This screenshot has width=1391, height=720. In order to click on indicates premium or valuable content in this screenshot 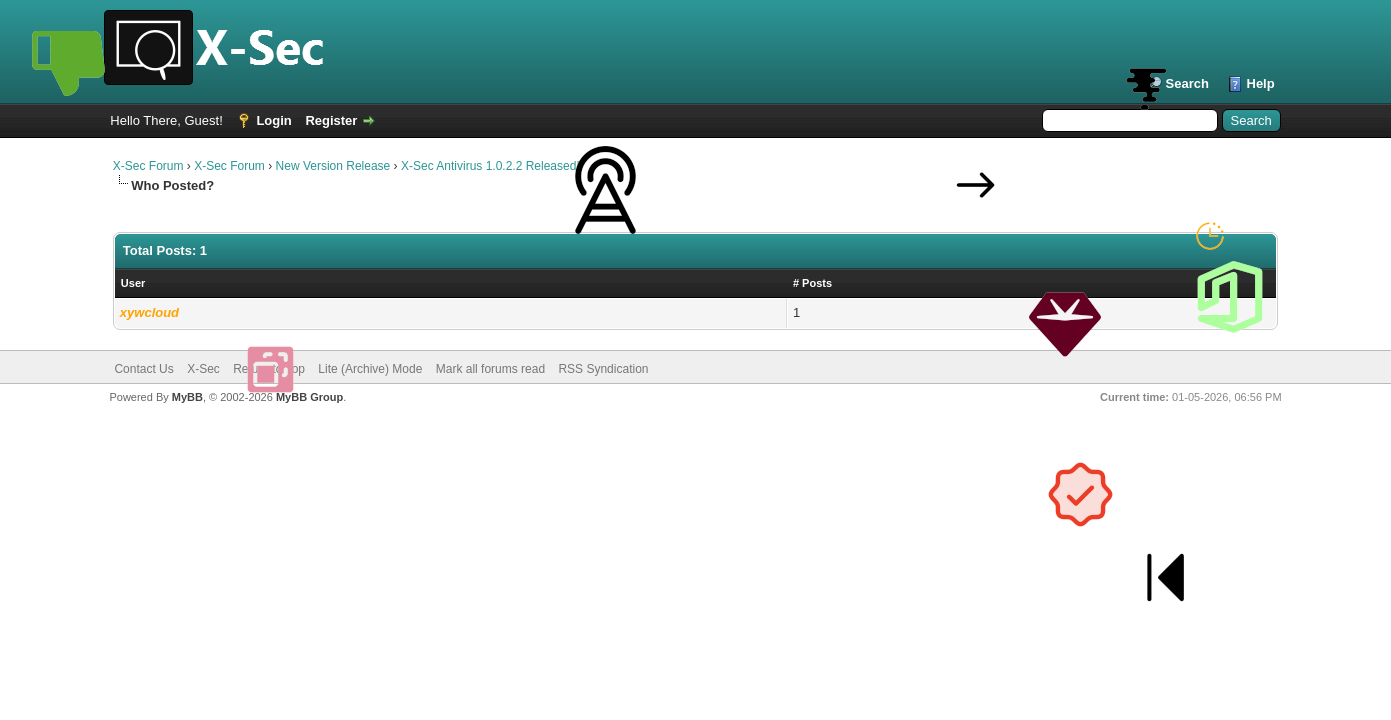, I will do `click(1065, 325)`.